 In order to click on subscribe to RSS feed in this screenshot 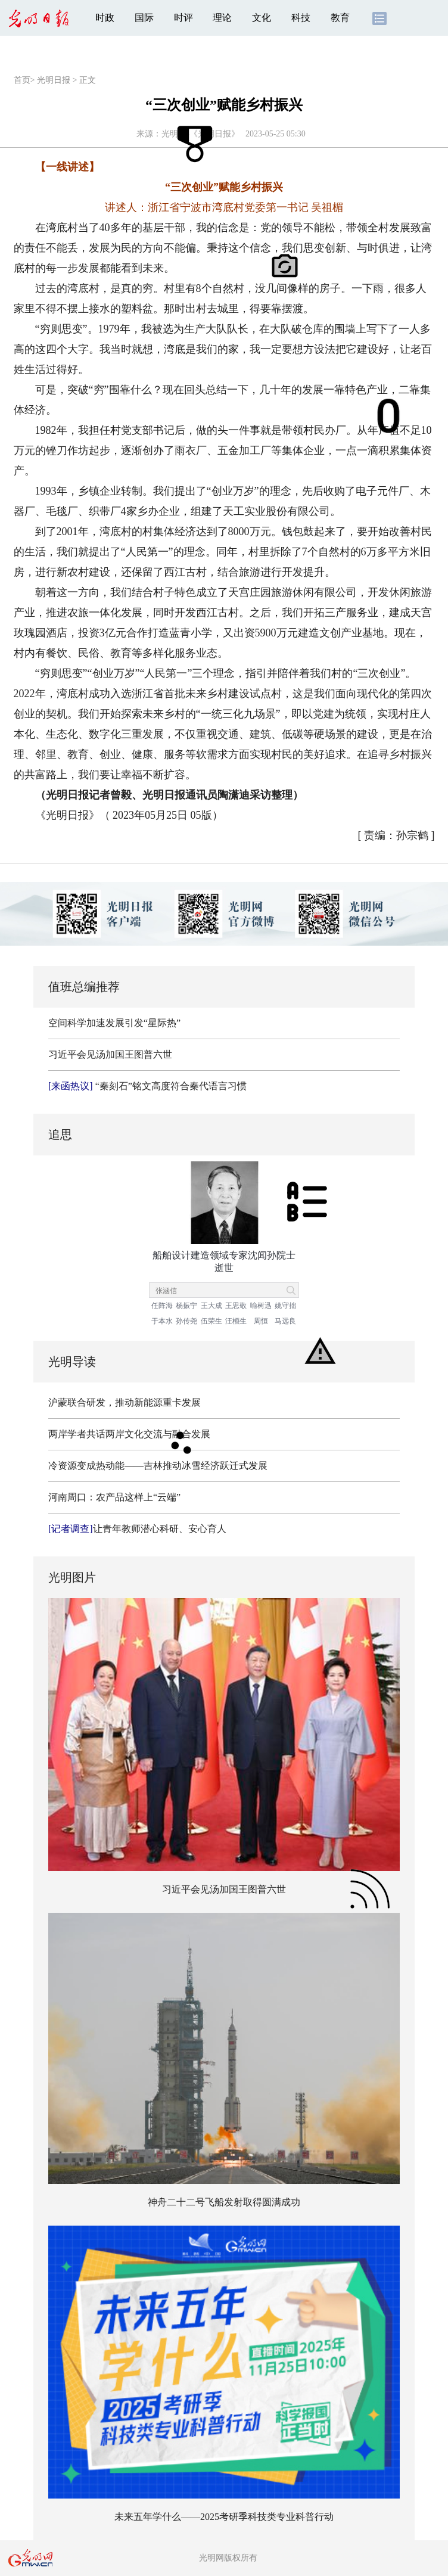, I will do `click(368, 1891)`.